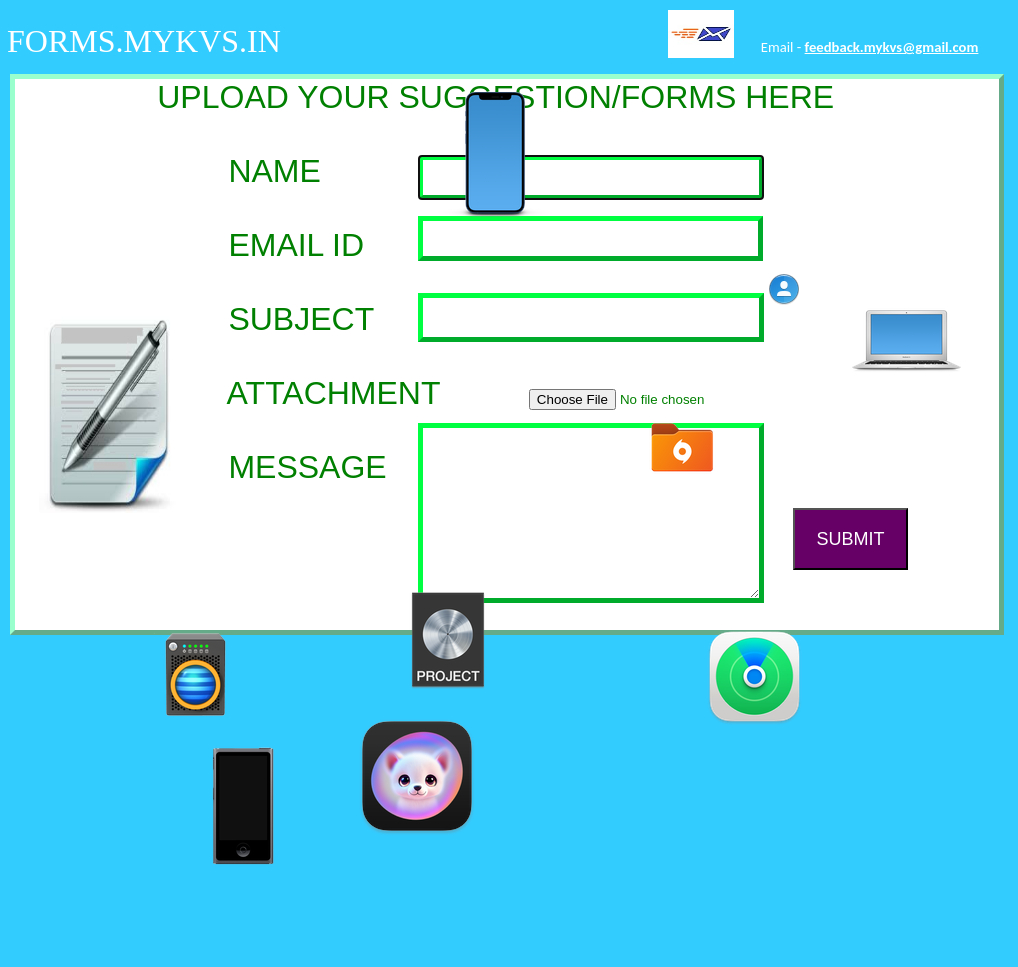 The image size is (1018, 967). I want to click on iPhone 12 mini device icon, so click(495, 155).